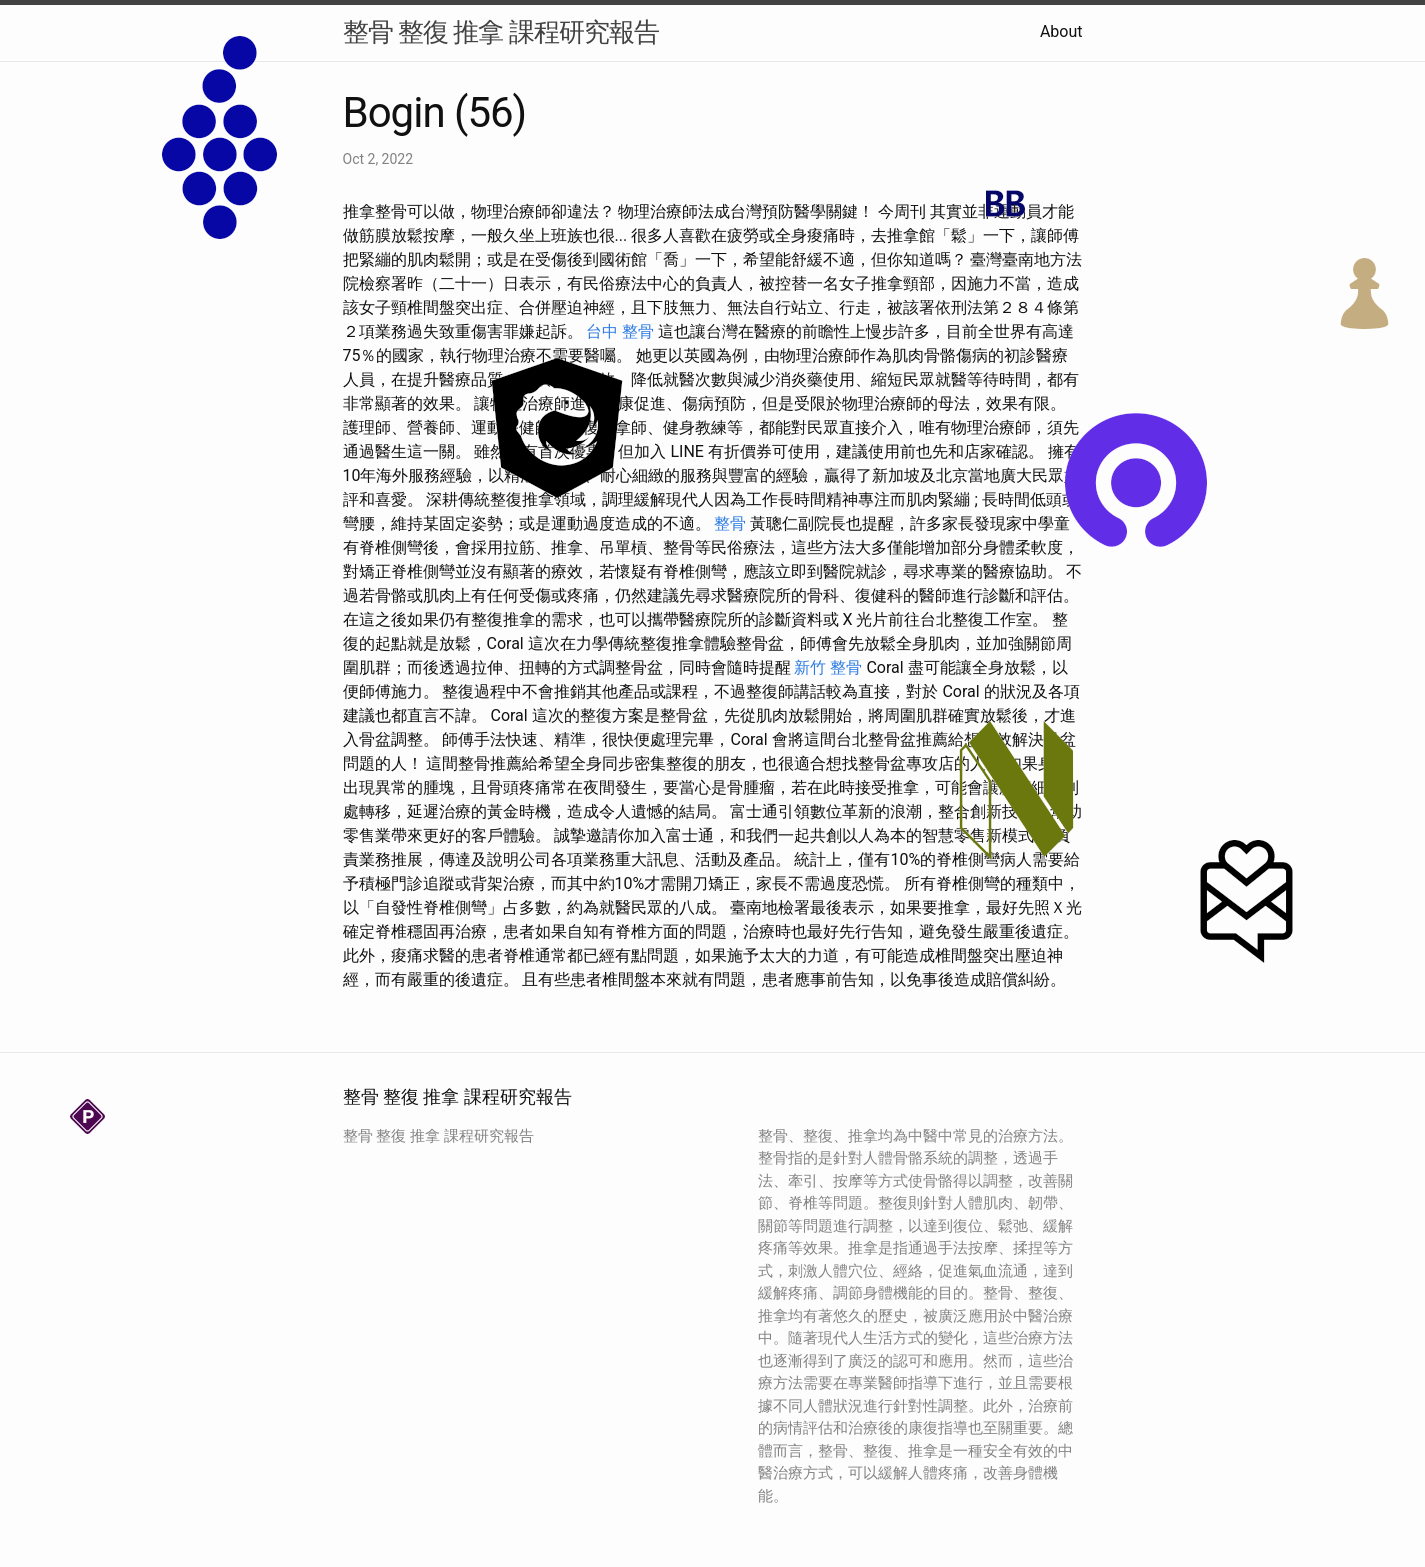 Image resolution: width=1425 pixels, height=1567 pixels. What do you see at coordinates (87, 1116) in the screenshot?
I see `pre-commit logo` at bounding box center [87, 1116].